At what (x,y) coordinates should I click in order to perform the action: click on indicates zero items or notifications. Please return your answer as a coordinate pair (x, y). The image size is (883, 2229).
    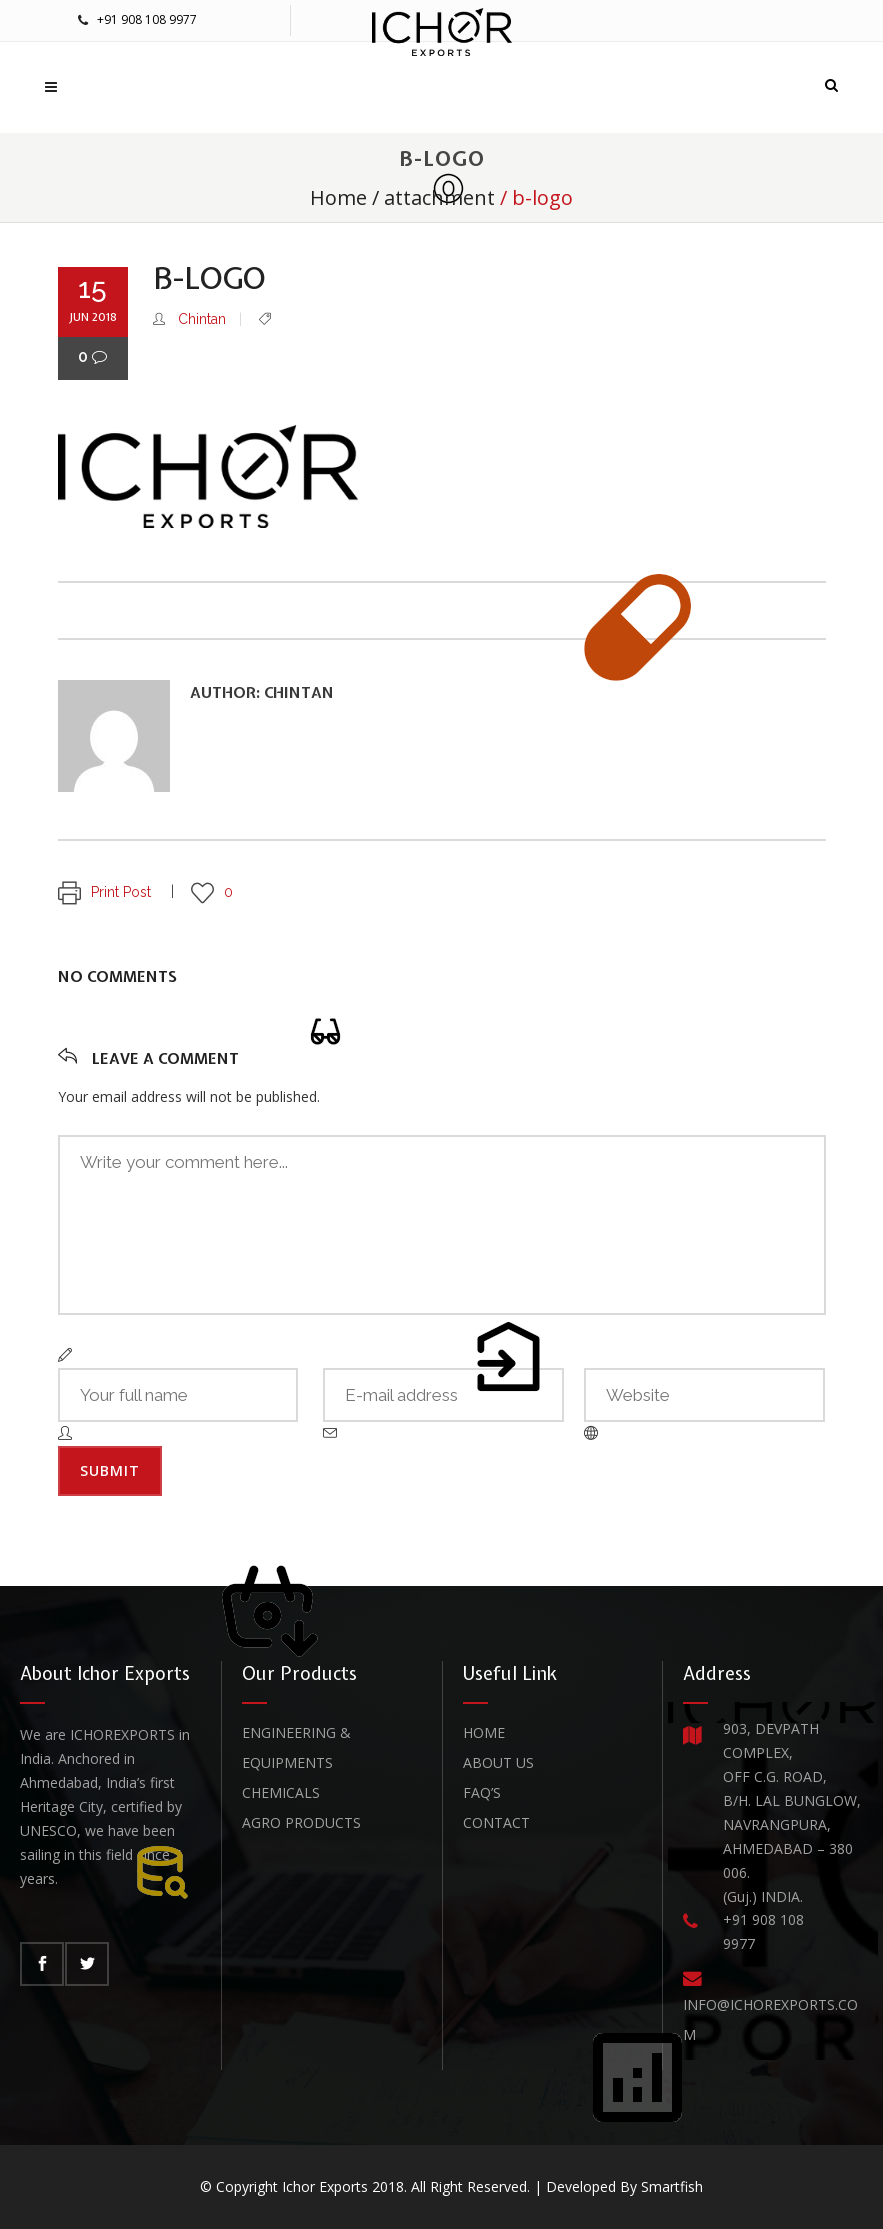
    Looking at the image, I should click on (448, 188).